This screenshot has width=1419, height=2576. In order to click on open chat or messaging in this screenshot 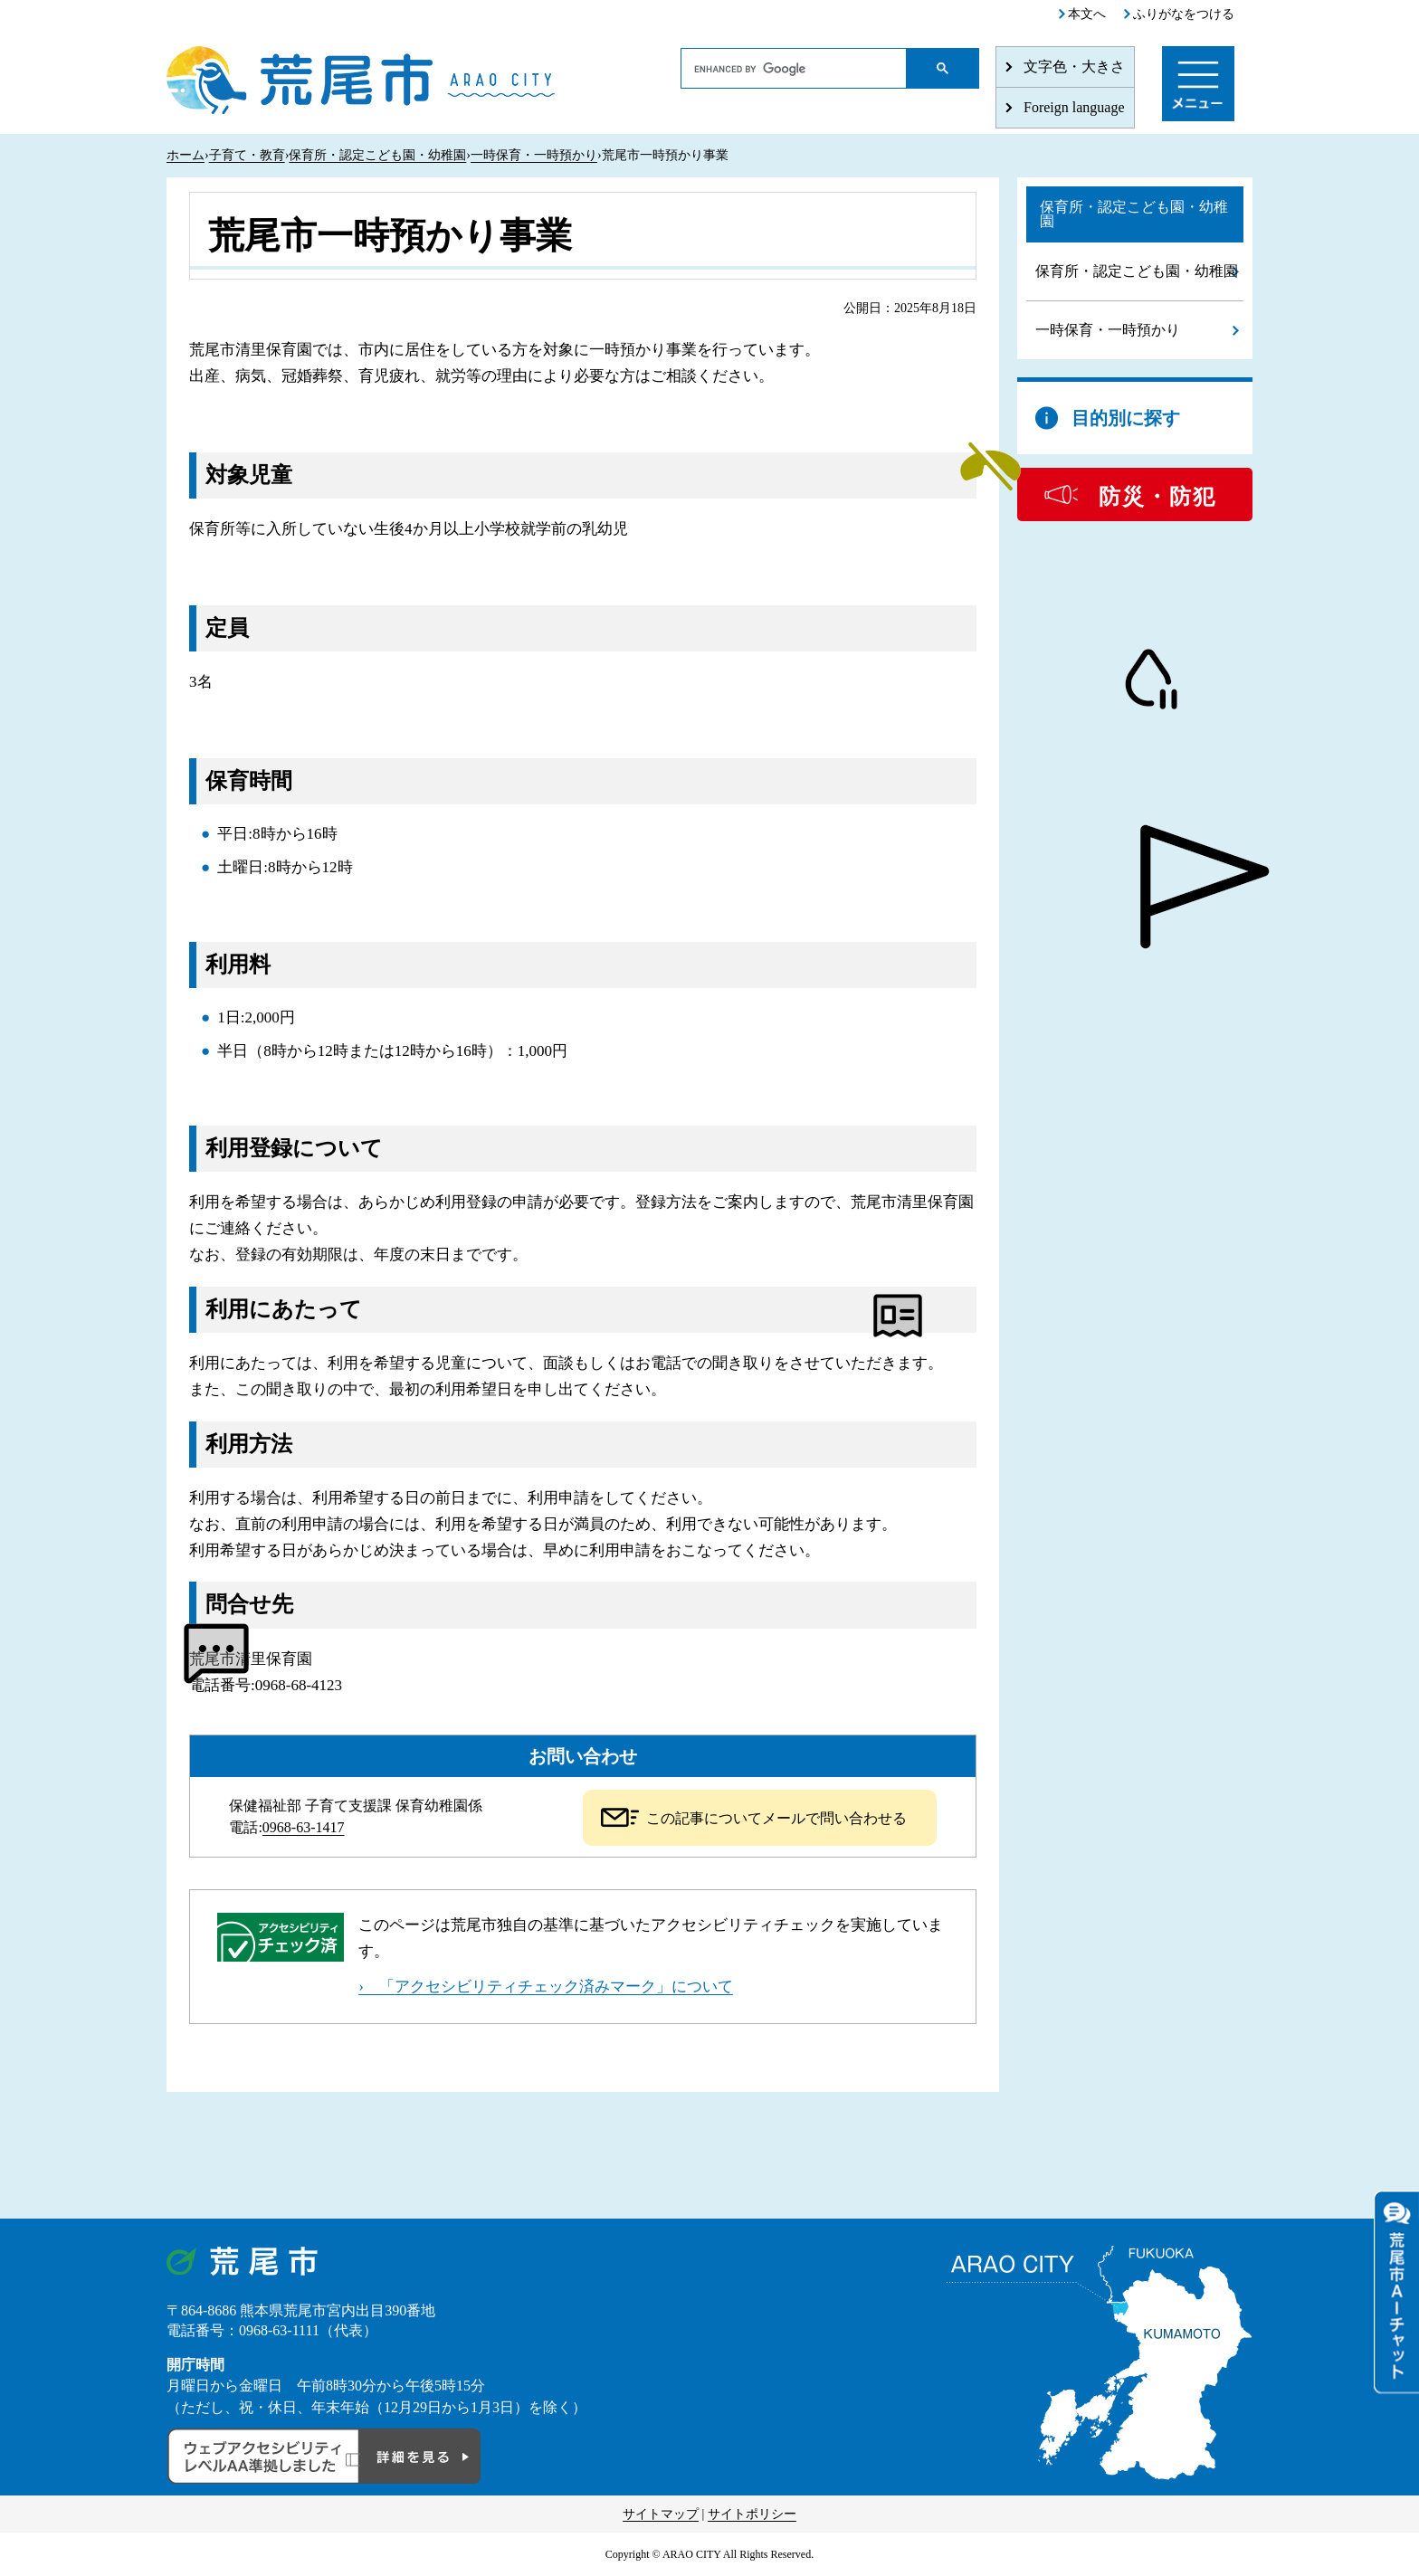, I will do `click(216, 1649)`.